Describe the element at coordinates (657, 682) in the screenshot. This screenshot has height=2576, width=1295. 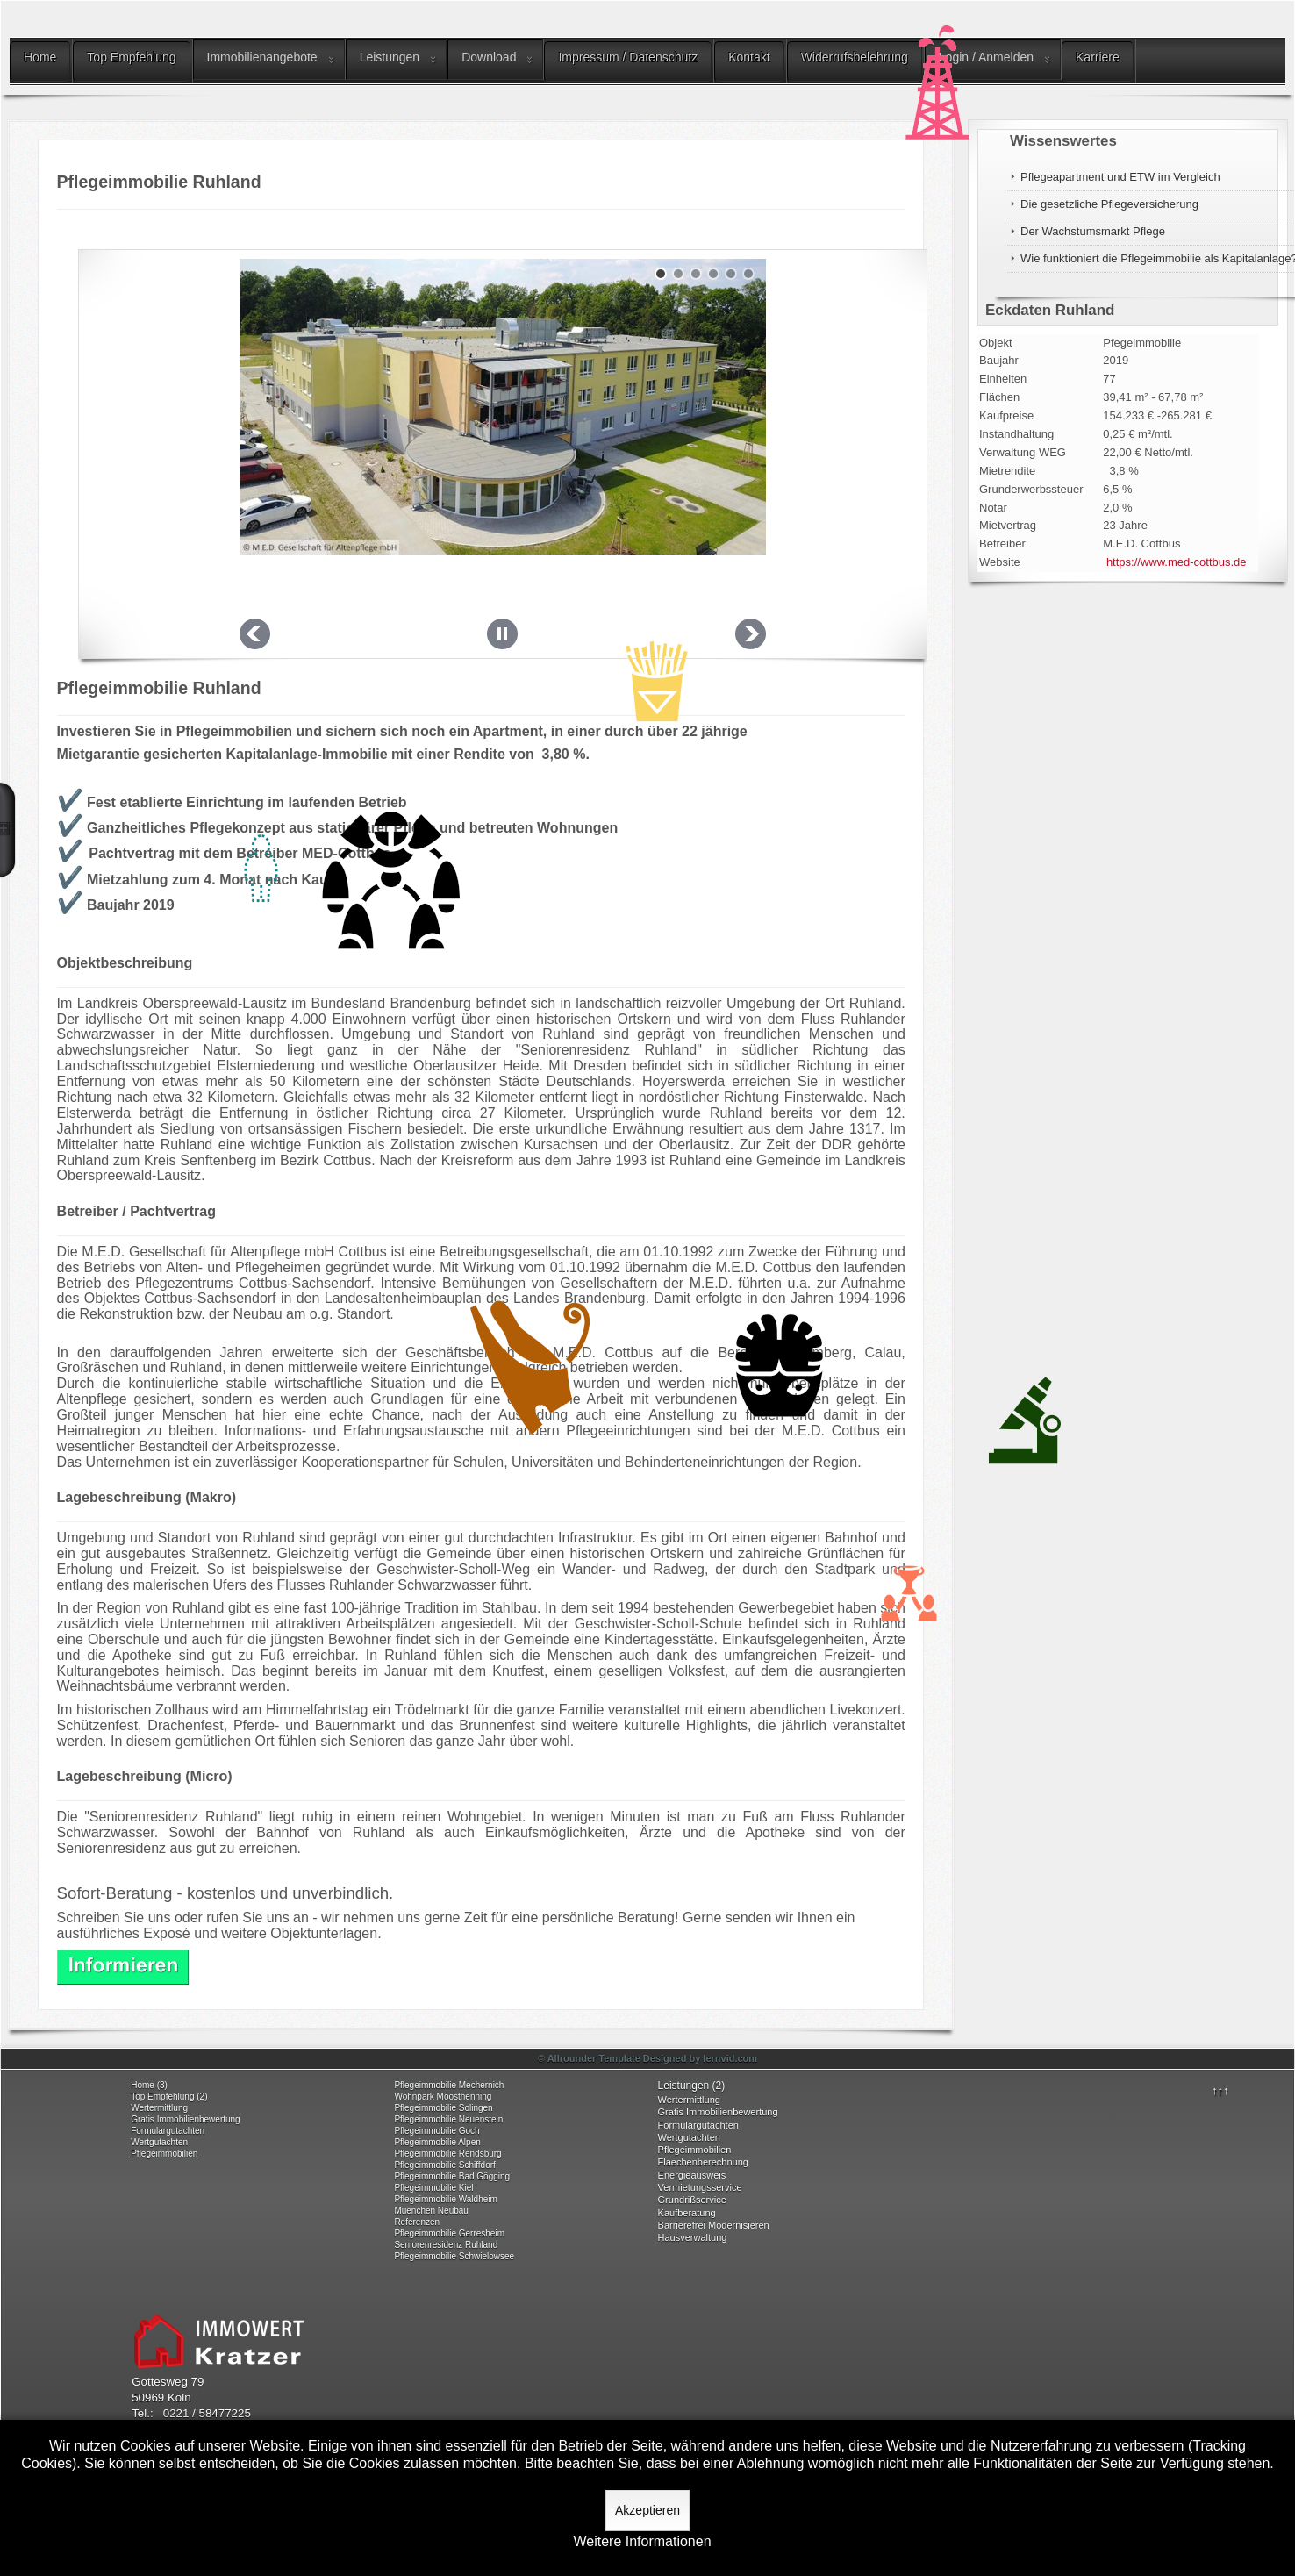
I see `browse fast food or snack options` at that location.